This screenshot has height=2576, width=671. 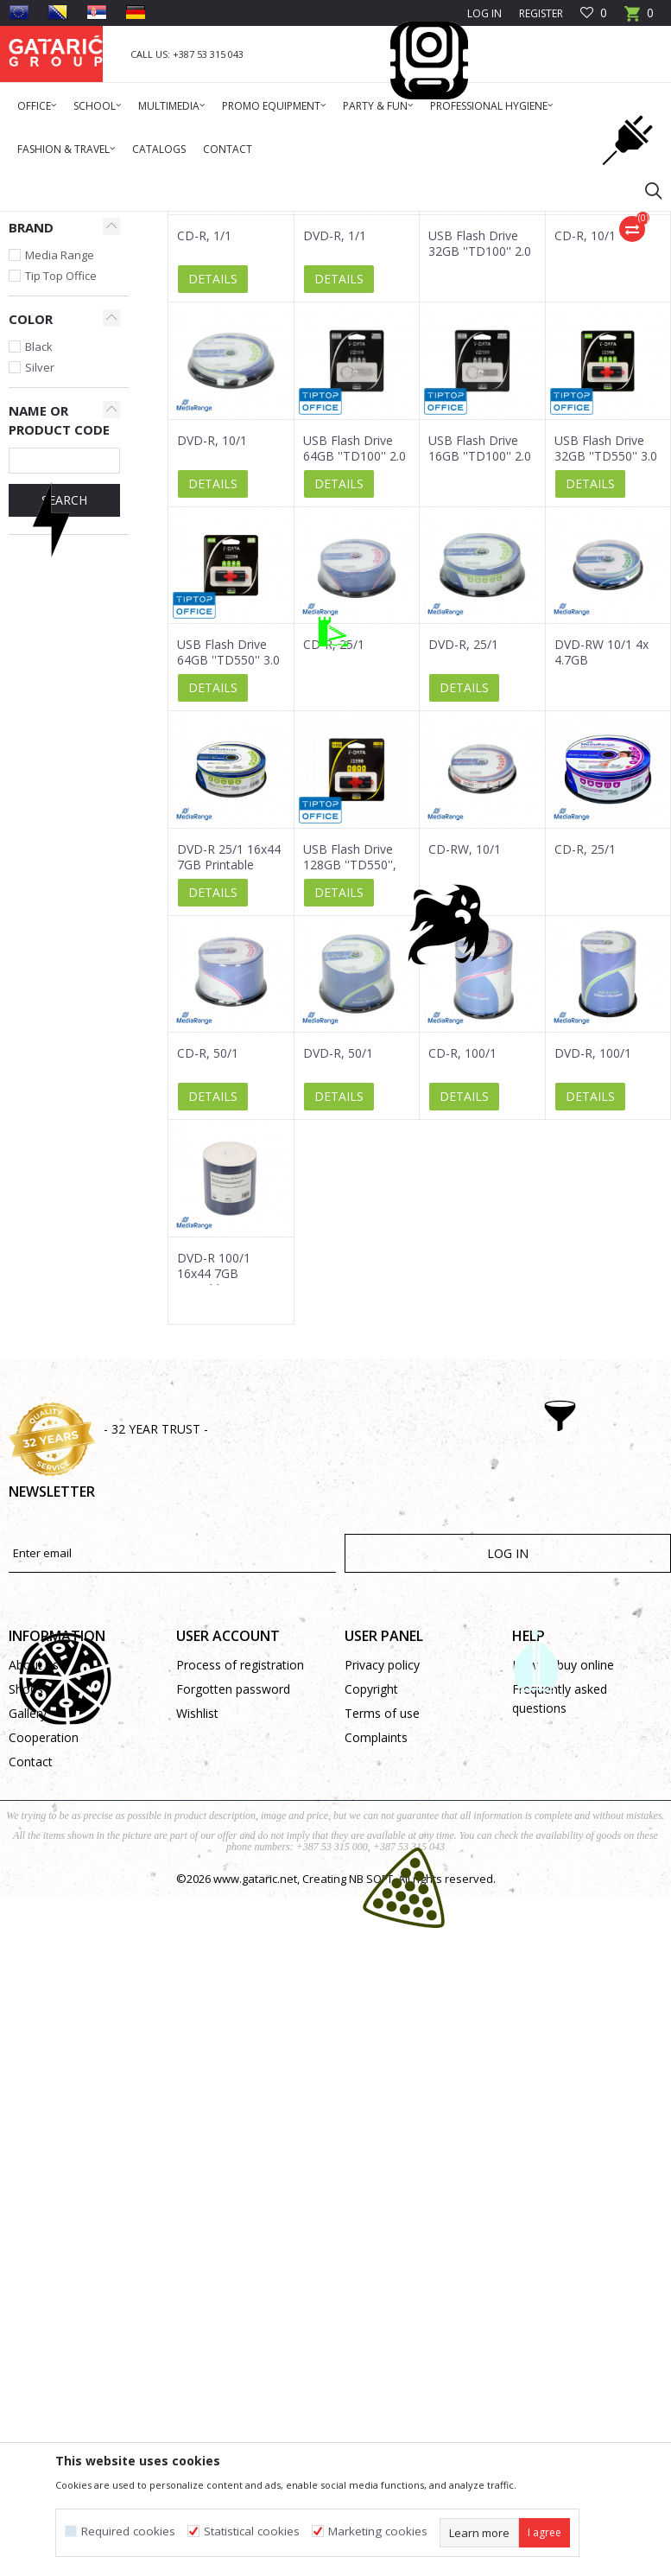 I want to click on filter or sort content, so click(x=560, y=1415).